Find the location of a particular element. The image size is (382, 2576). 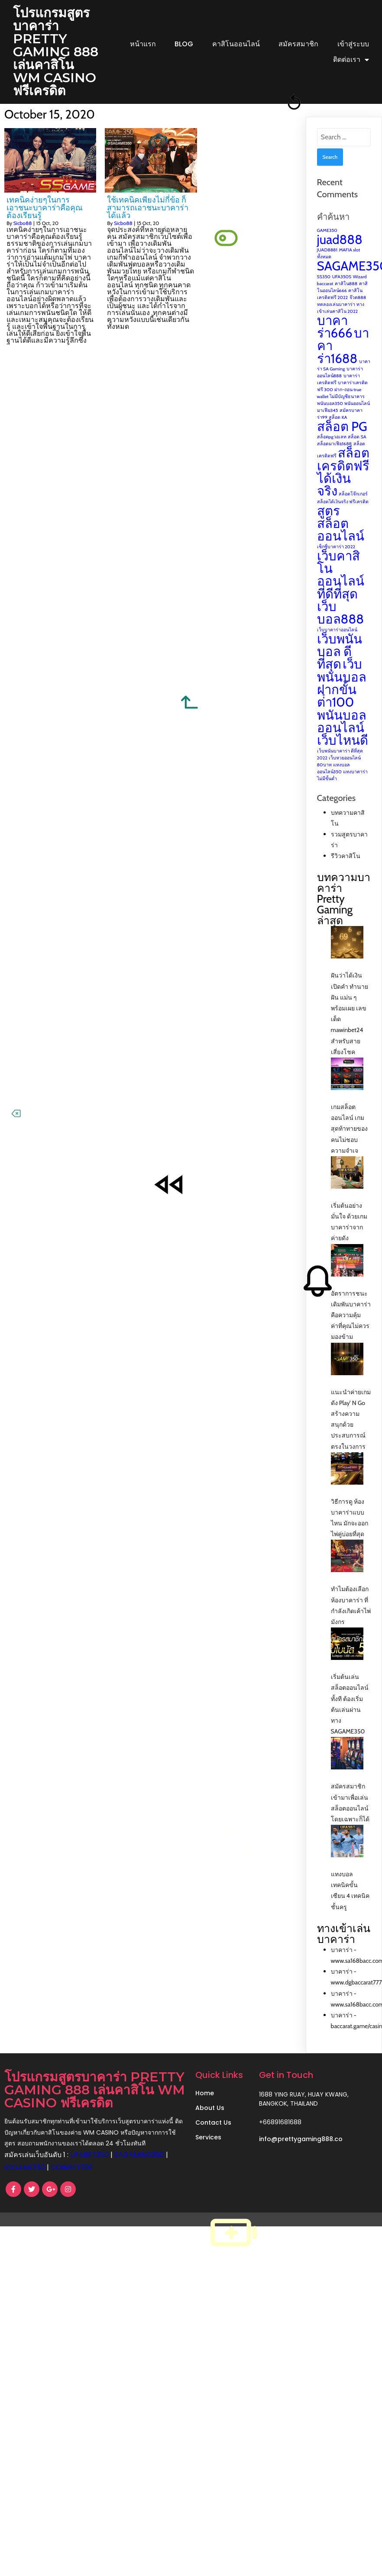

add or extend battery life is located at coordinates (233, 2232).